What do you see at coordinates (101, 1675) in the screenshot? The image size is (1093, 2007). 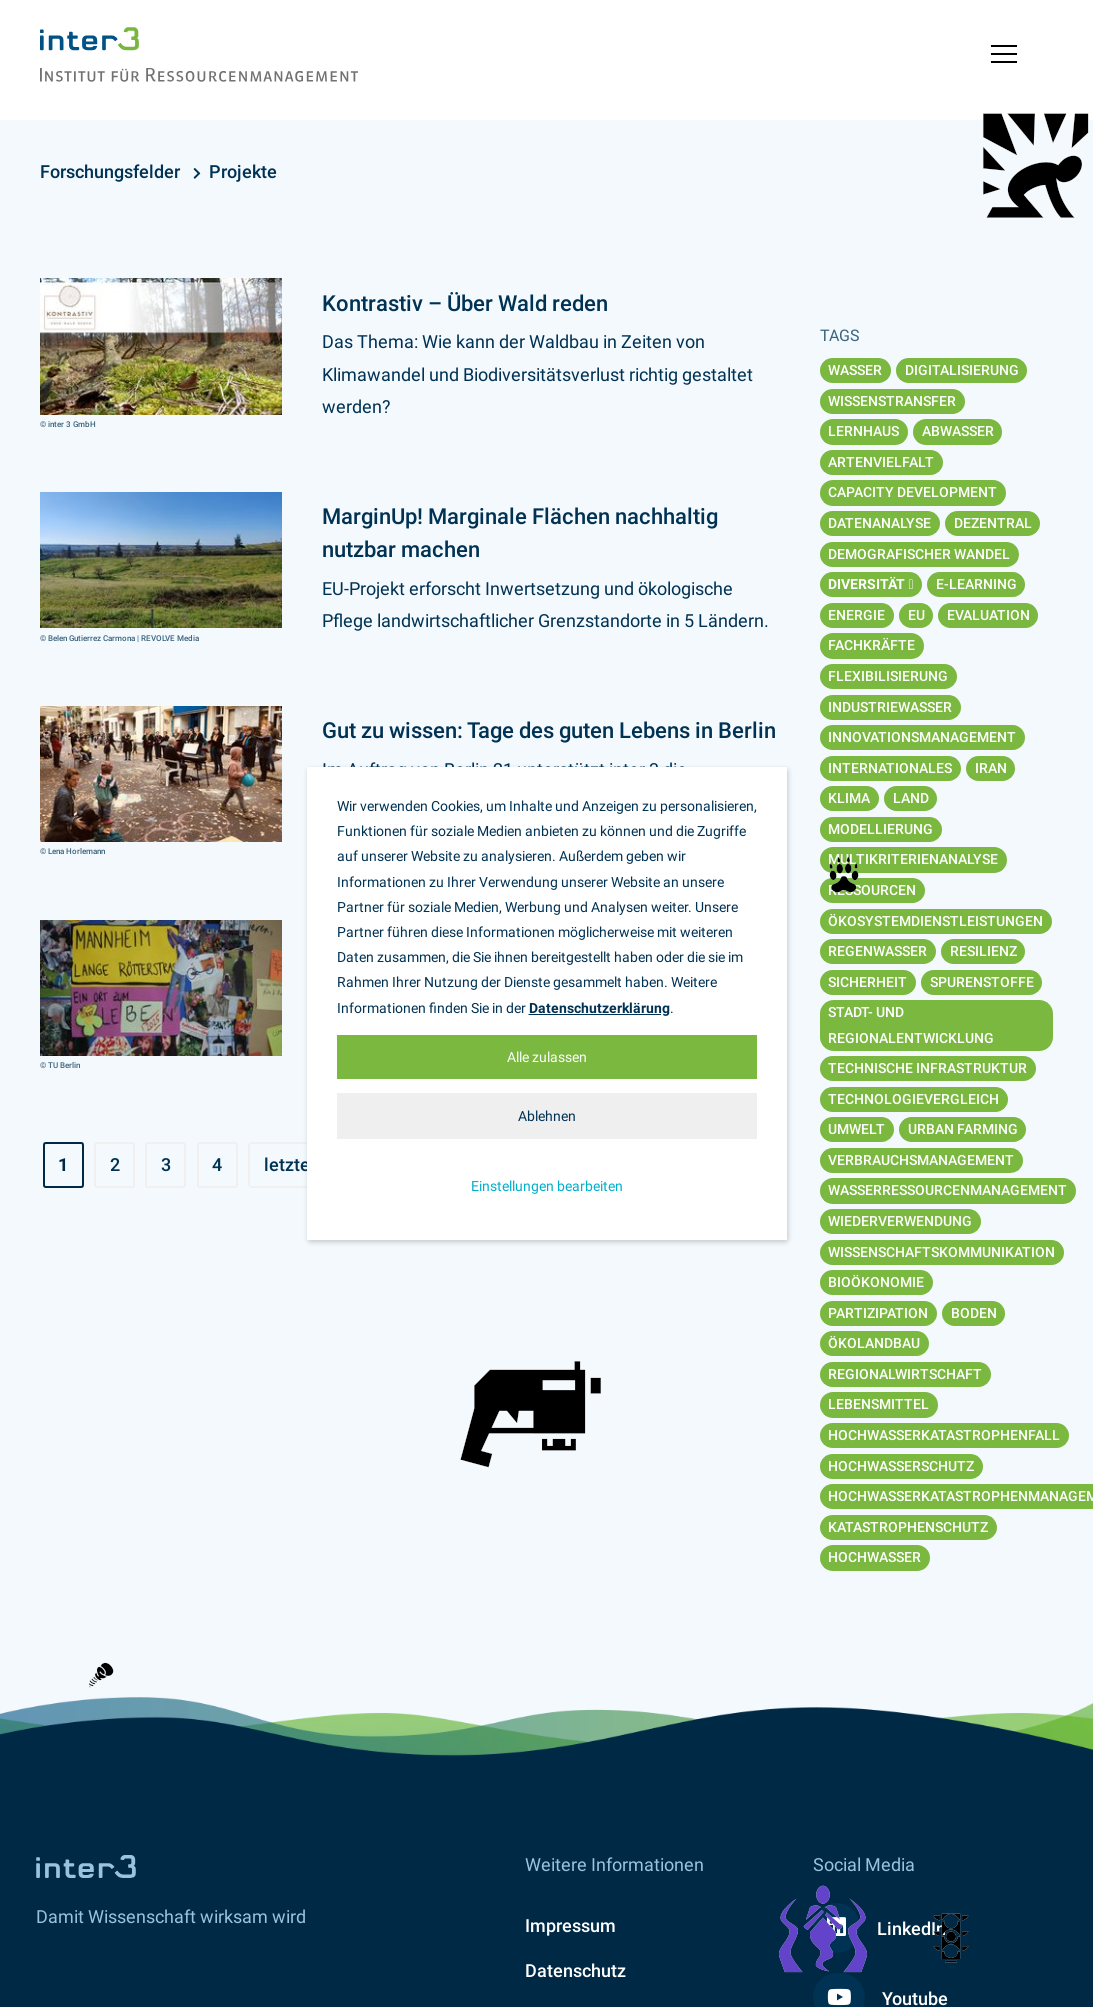 I see `spring-loaded boxing glove or punch gag` at bounding box center [101, 1675].